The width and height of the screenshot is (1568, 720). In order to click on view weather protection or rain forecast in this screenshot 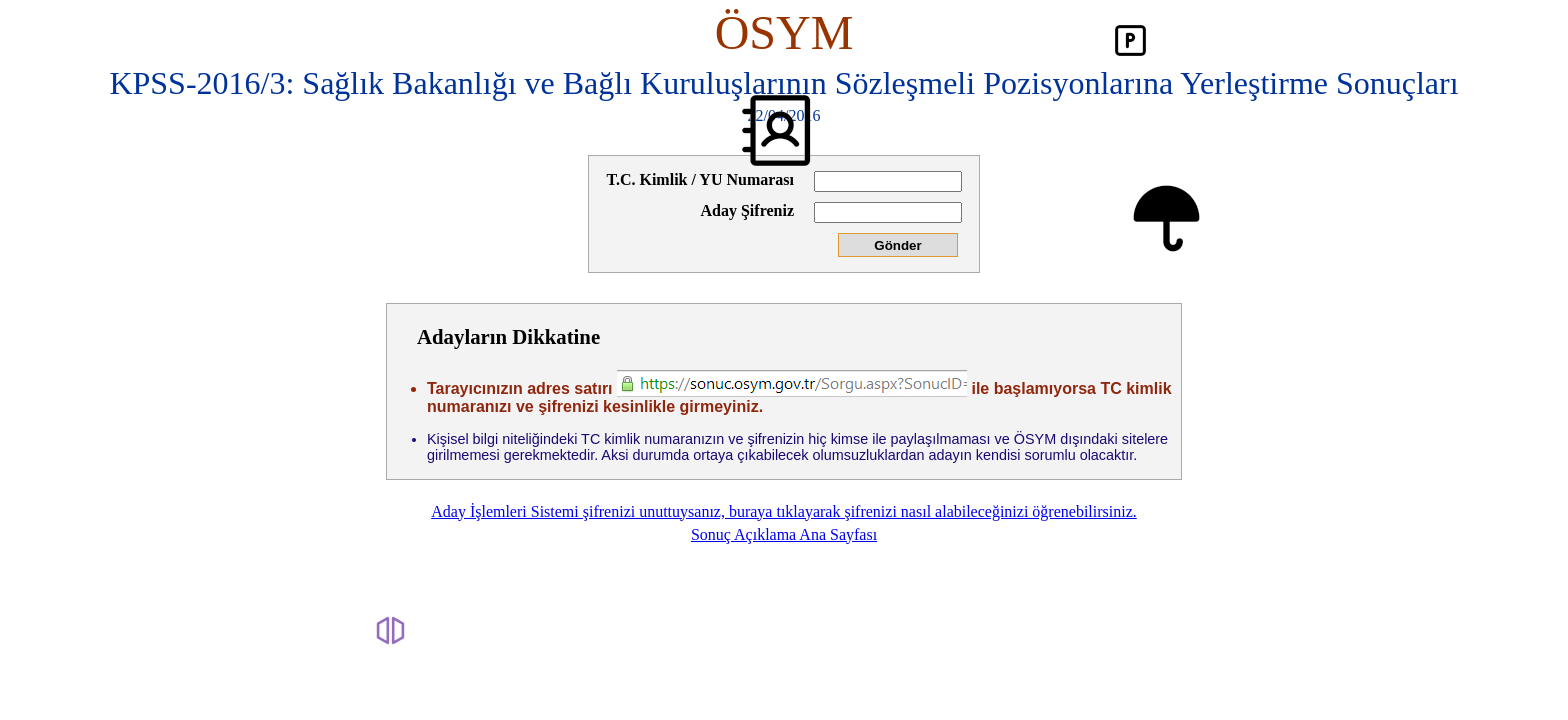, I will do `click(1166, 218)`.